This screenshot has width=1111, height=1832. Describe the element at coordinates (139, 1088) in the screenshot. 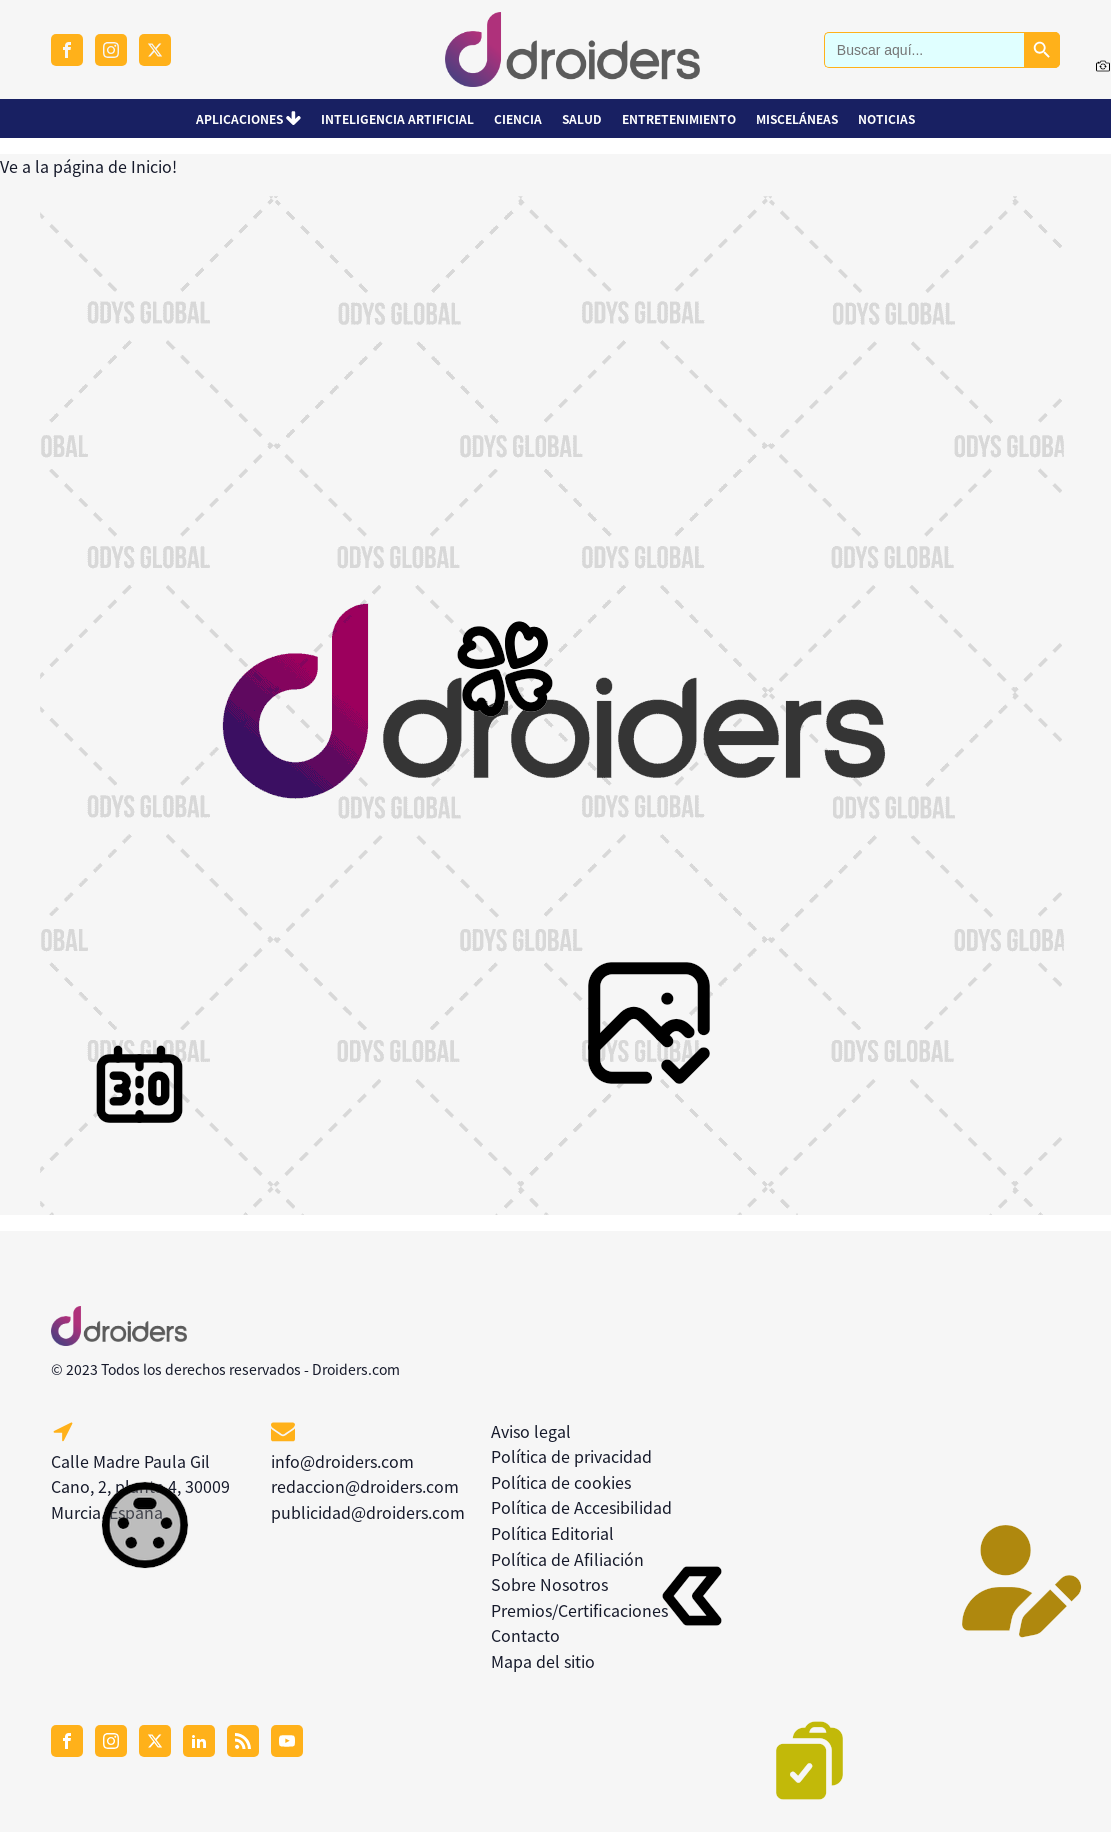

I see `view game or match scores` at that location.